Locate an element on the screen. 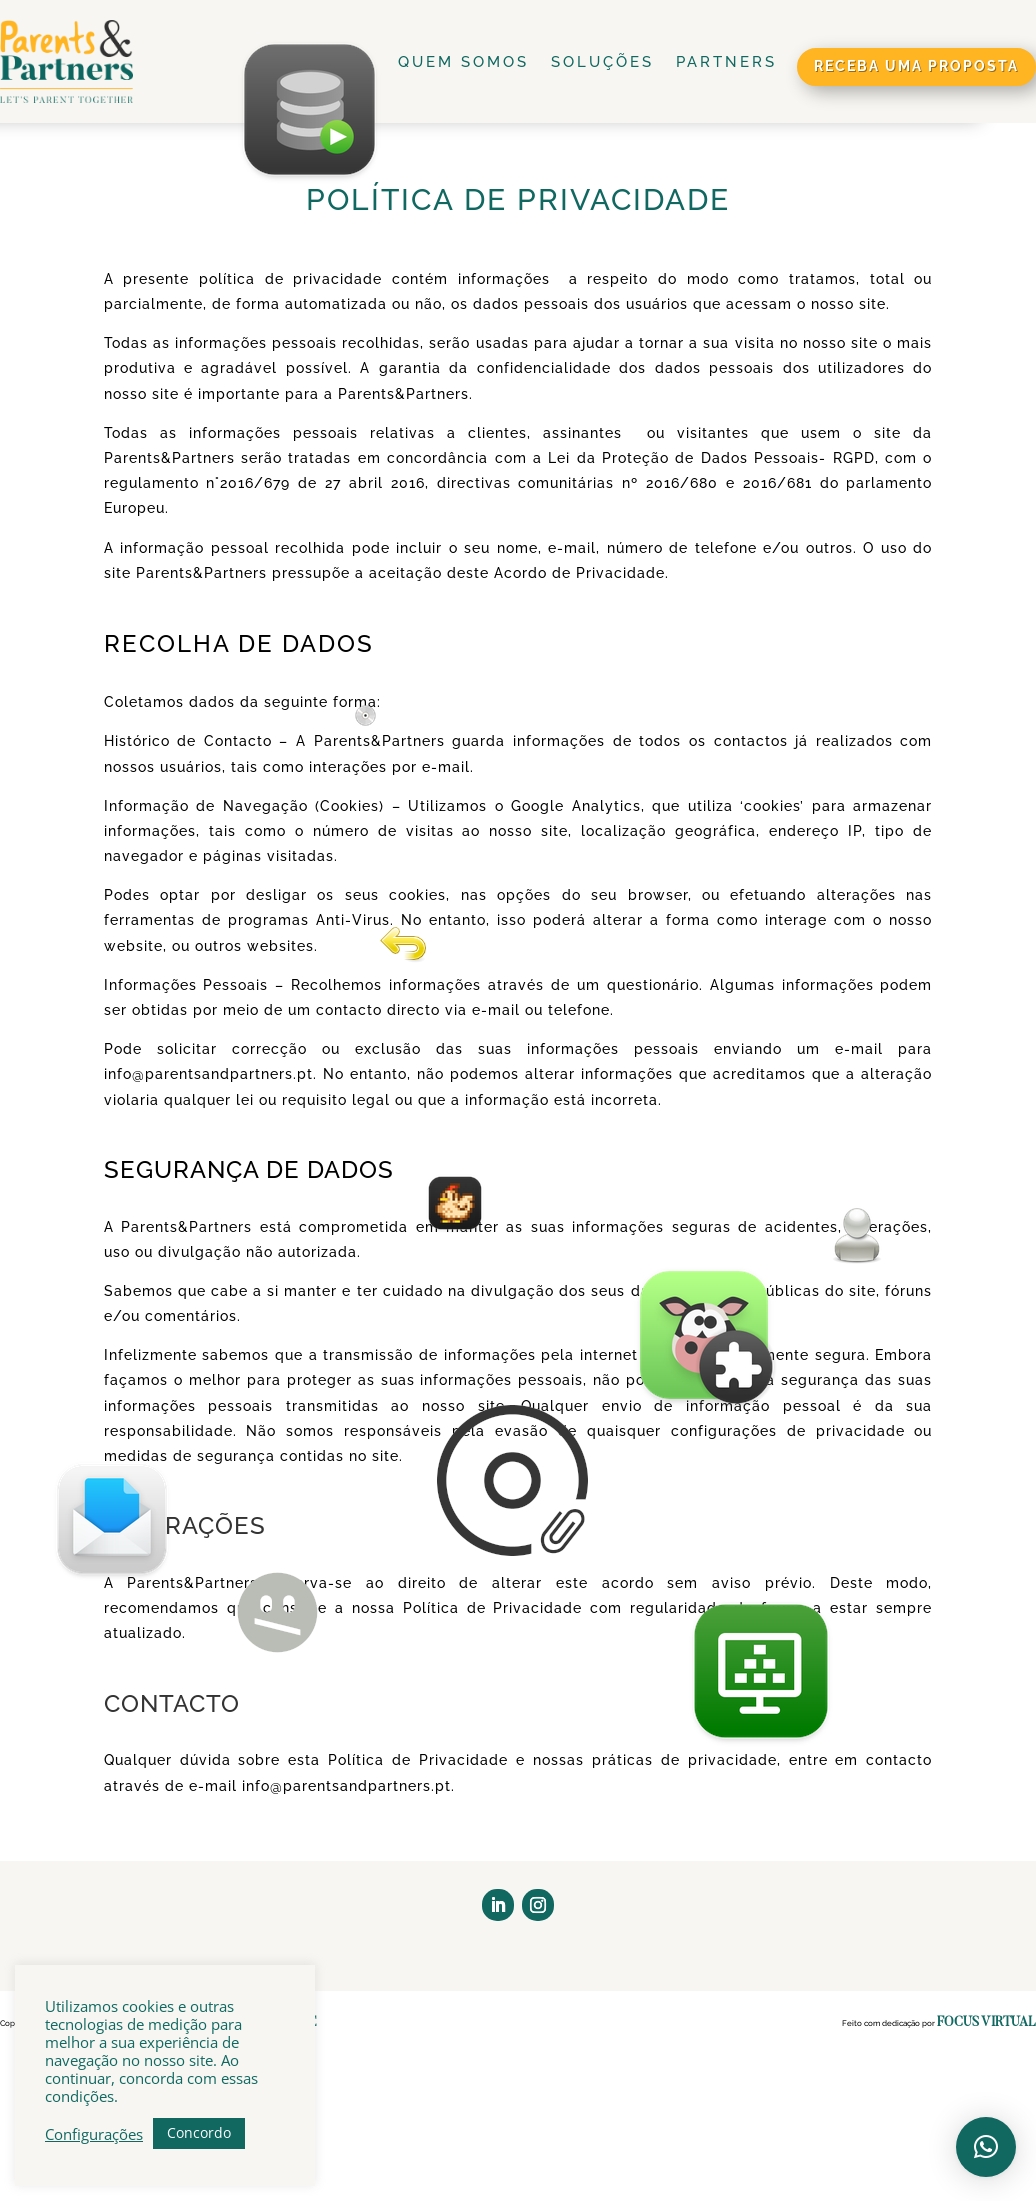  attach data from optical disc is located at coordinates (512, 1480).